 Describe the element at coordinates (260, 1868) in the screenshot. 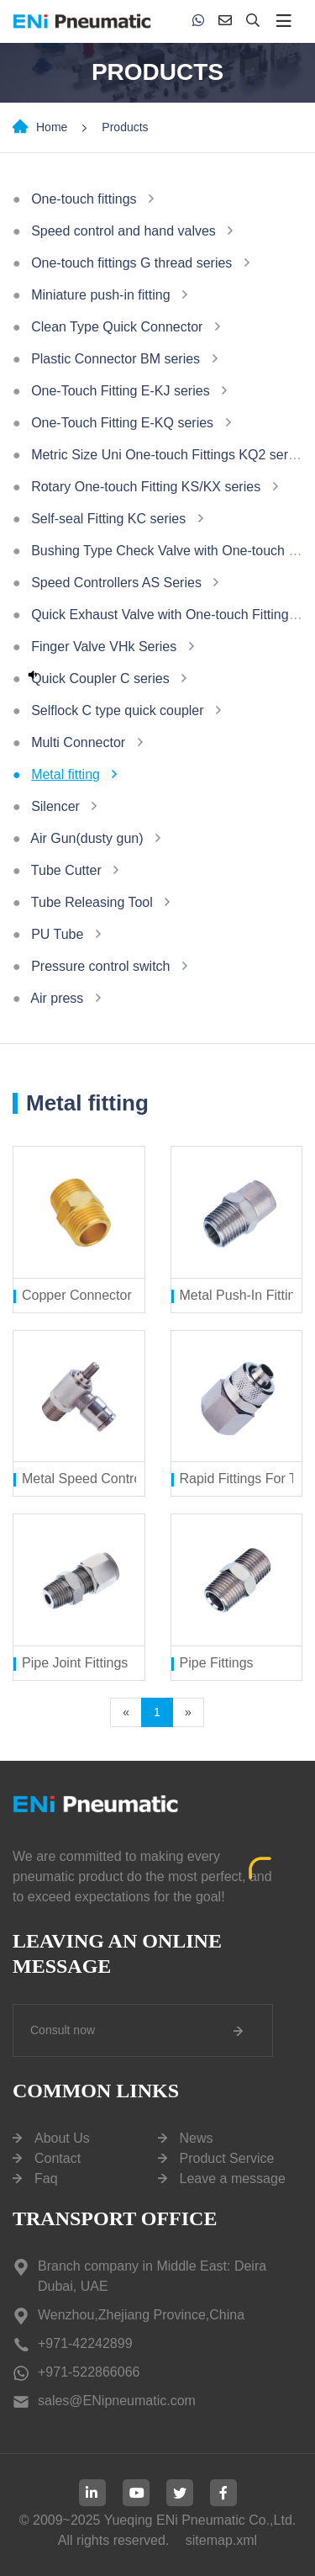

I see `adjust top-left corner radius` at that location.